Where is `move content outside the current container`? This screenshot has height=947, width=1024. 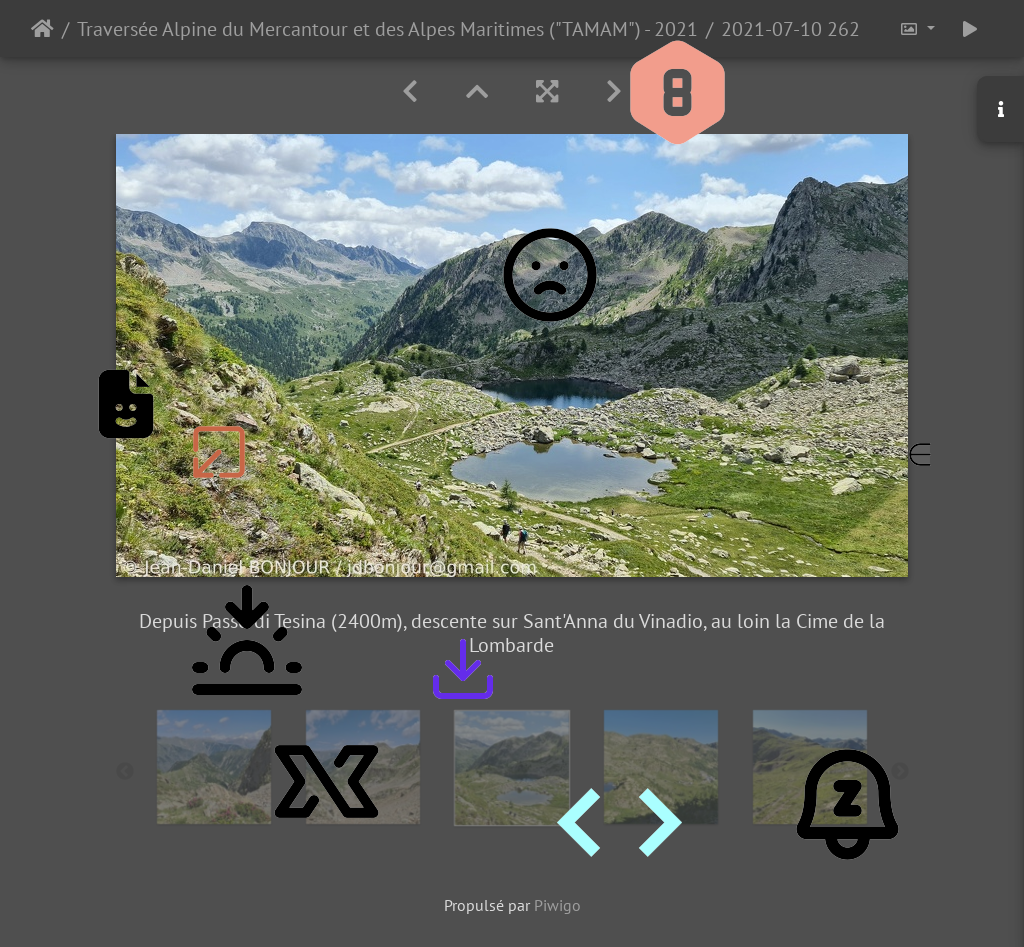
move content outside the current container is located at coordinates (219, 452).